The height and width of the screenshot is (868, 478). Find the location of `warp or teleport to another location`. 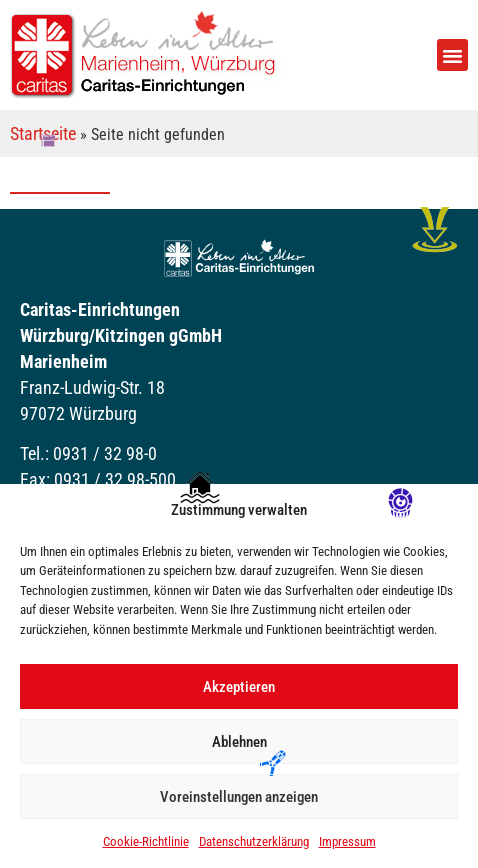

warp or teleport to another location is located at coordinates (48, 139).